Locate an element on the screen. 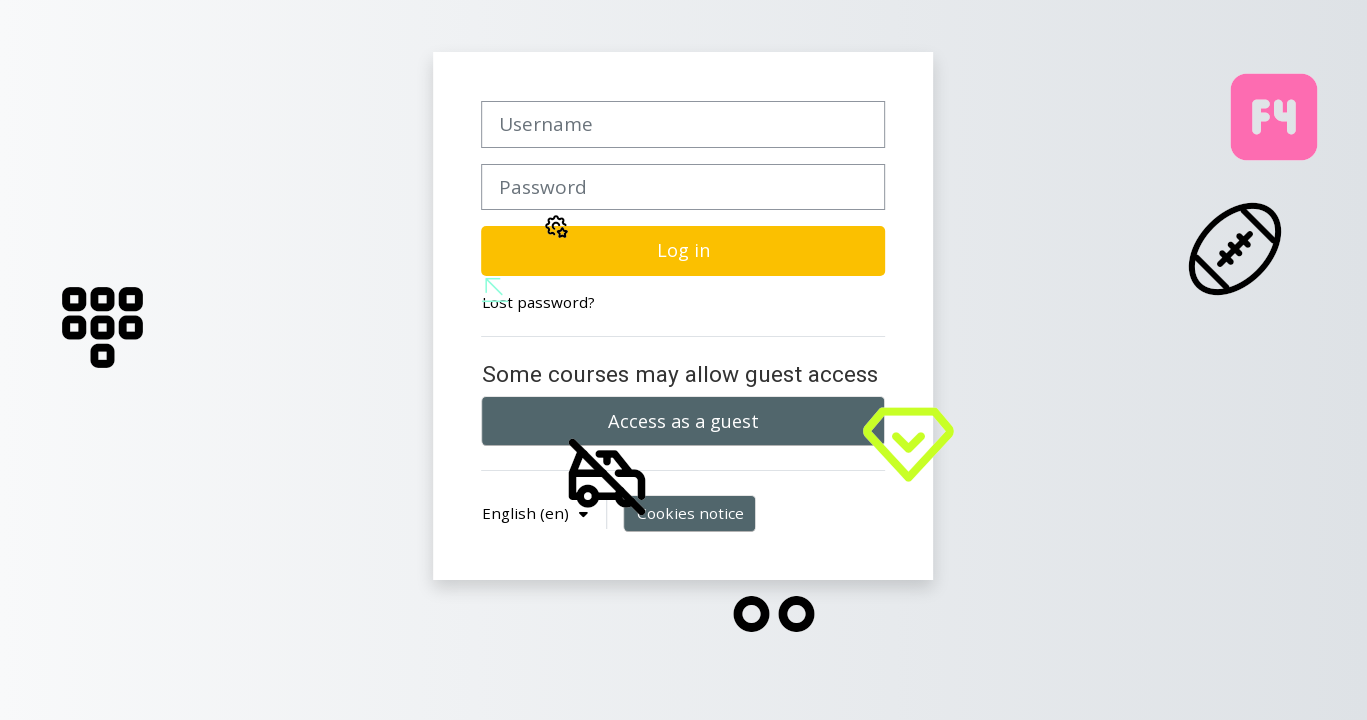 This screenshot has height=720, width=1367. keyboard shortcut indicator for F4 function key is located at coordinates (1274, 117).